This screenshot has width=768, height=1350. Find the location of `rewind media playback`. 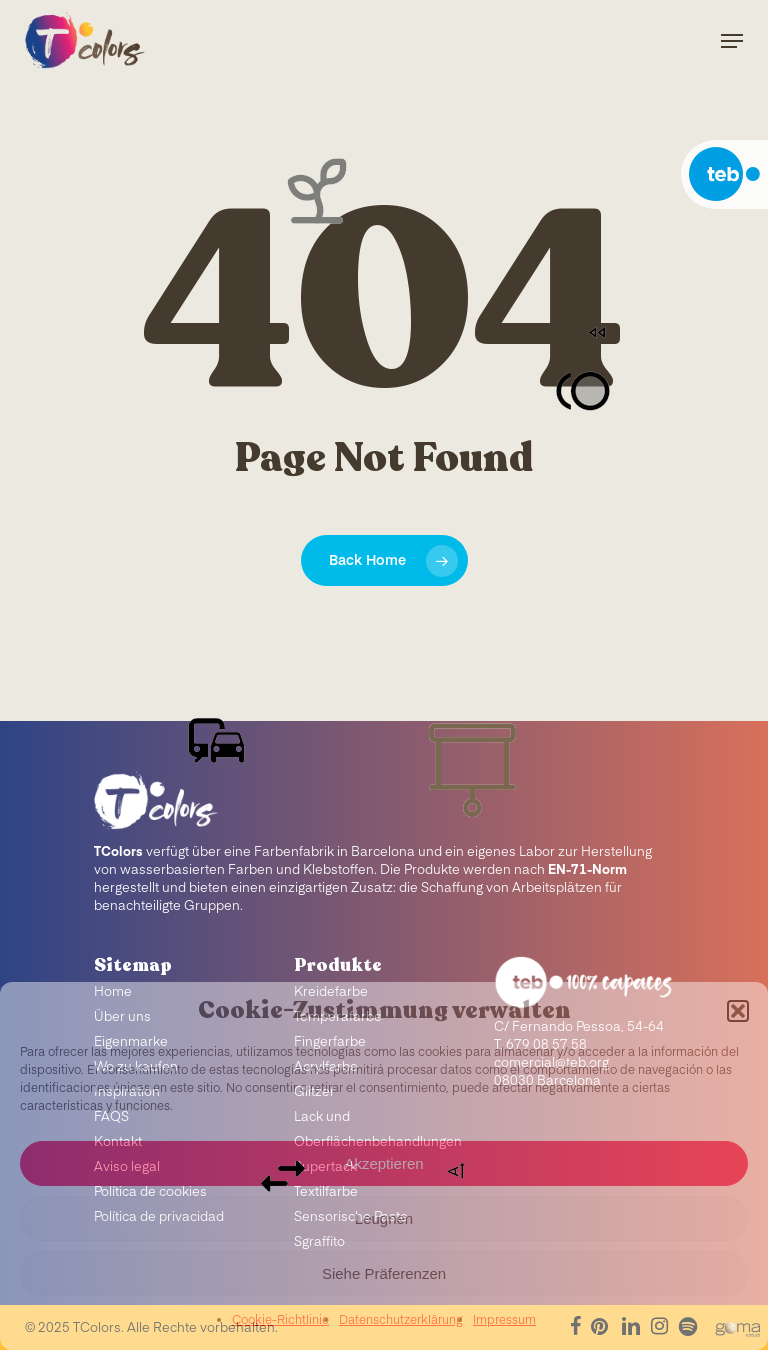

rewind media playback is located at coordinates (597, 332).